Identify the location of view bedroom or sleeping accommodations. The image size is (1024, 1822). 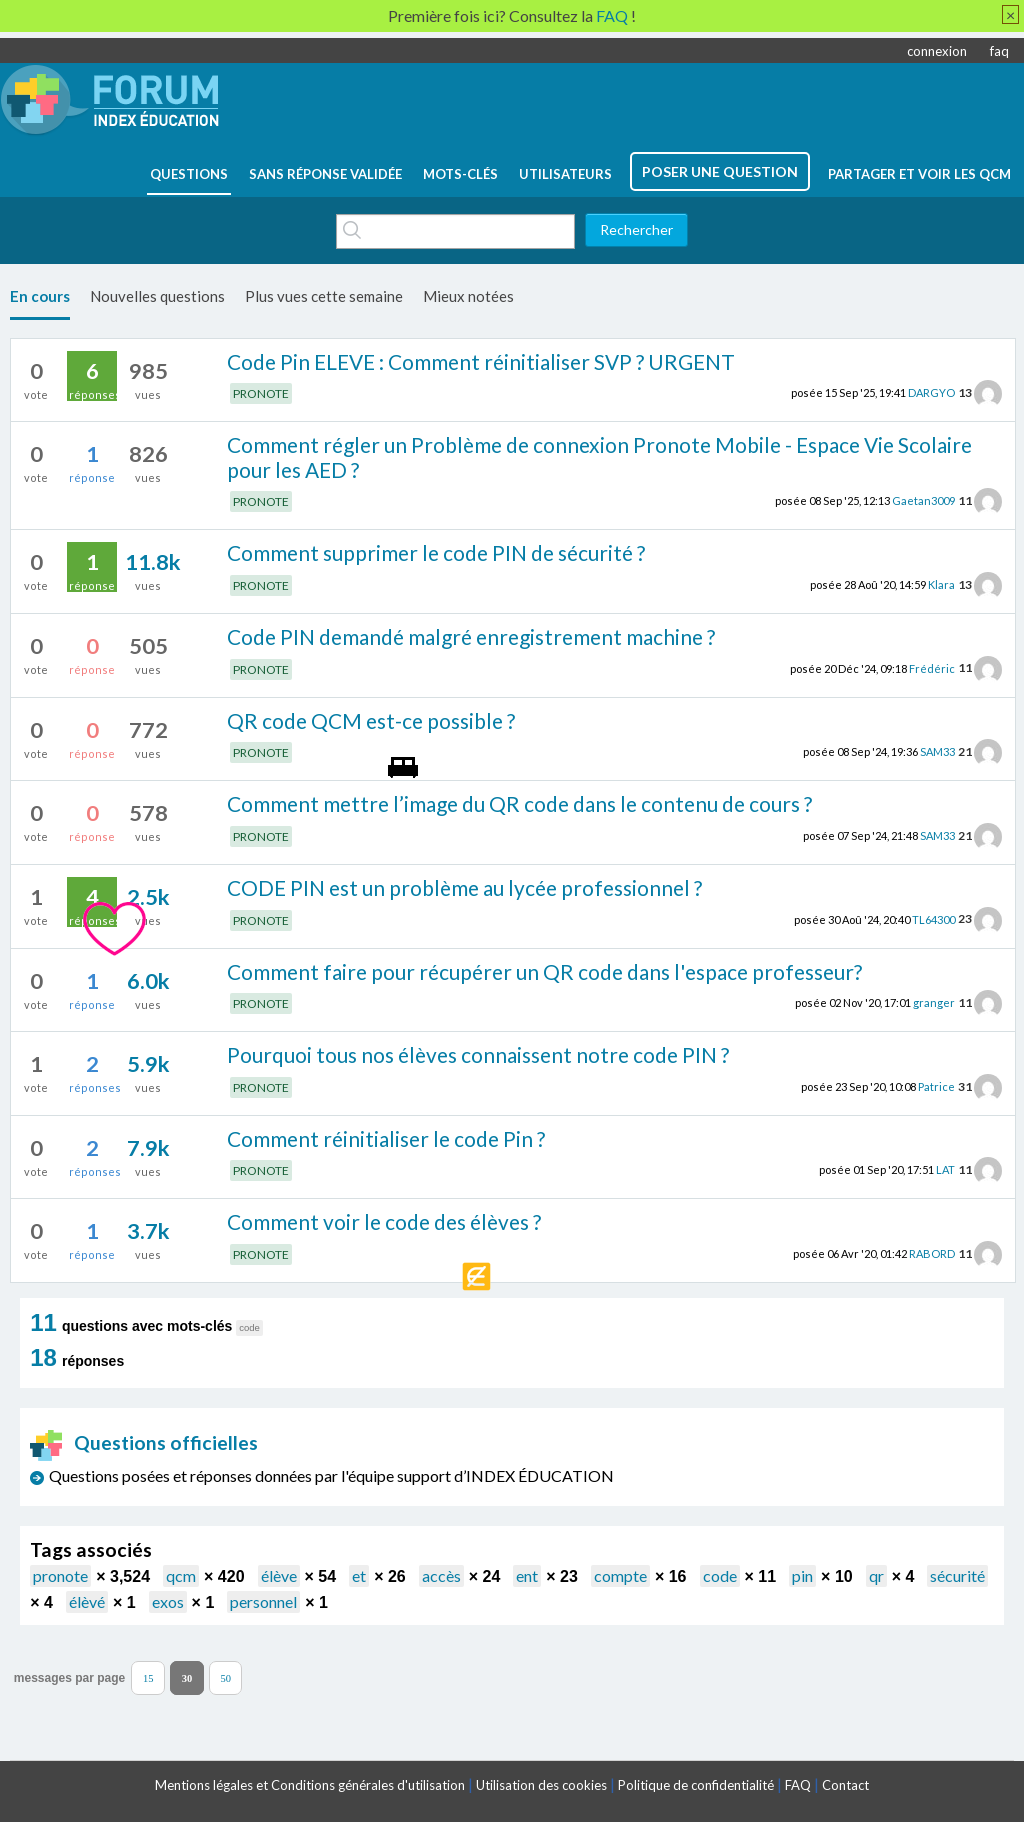
(403, 768).